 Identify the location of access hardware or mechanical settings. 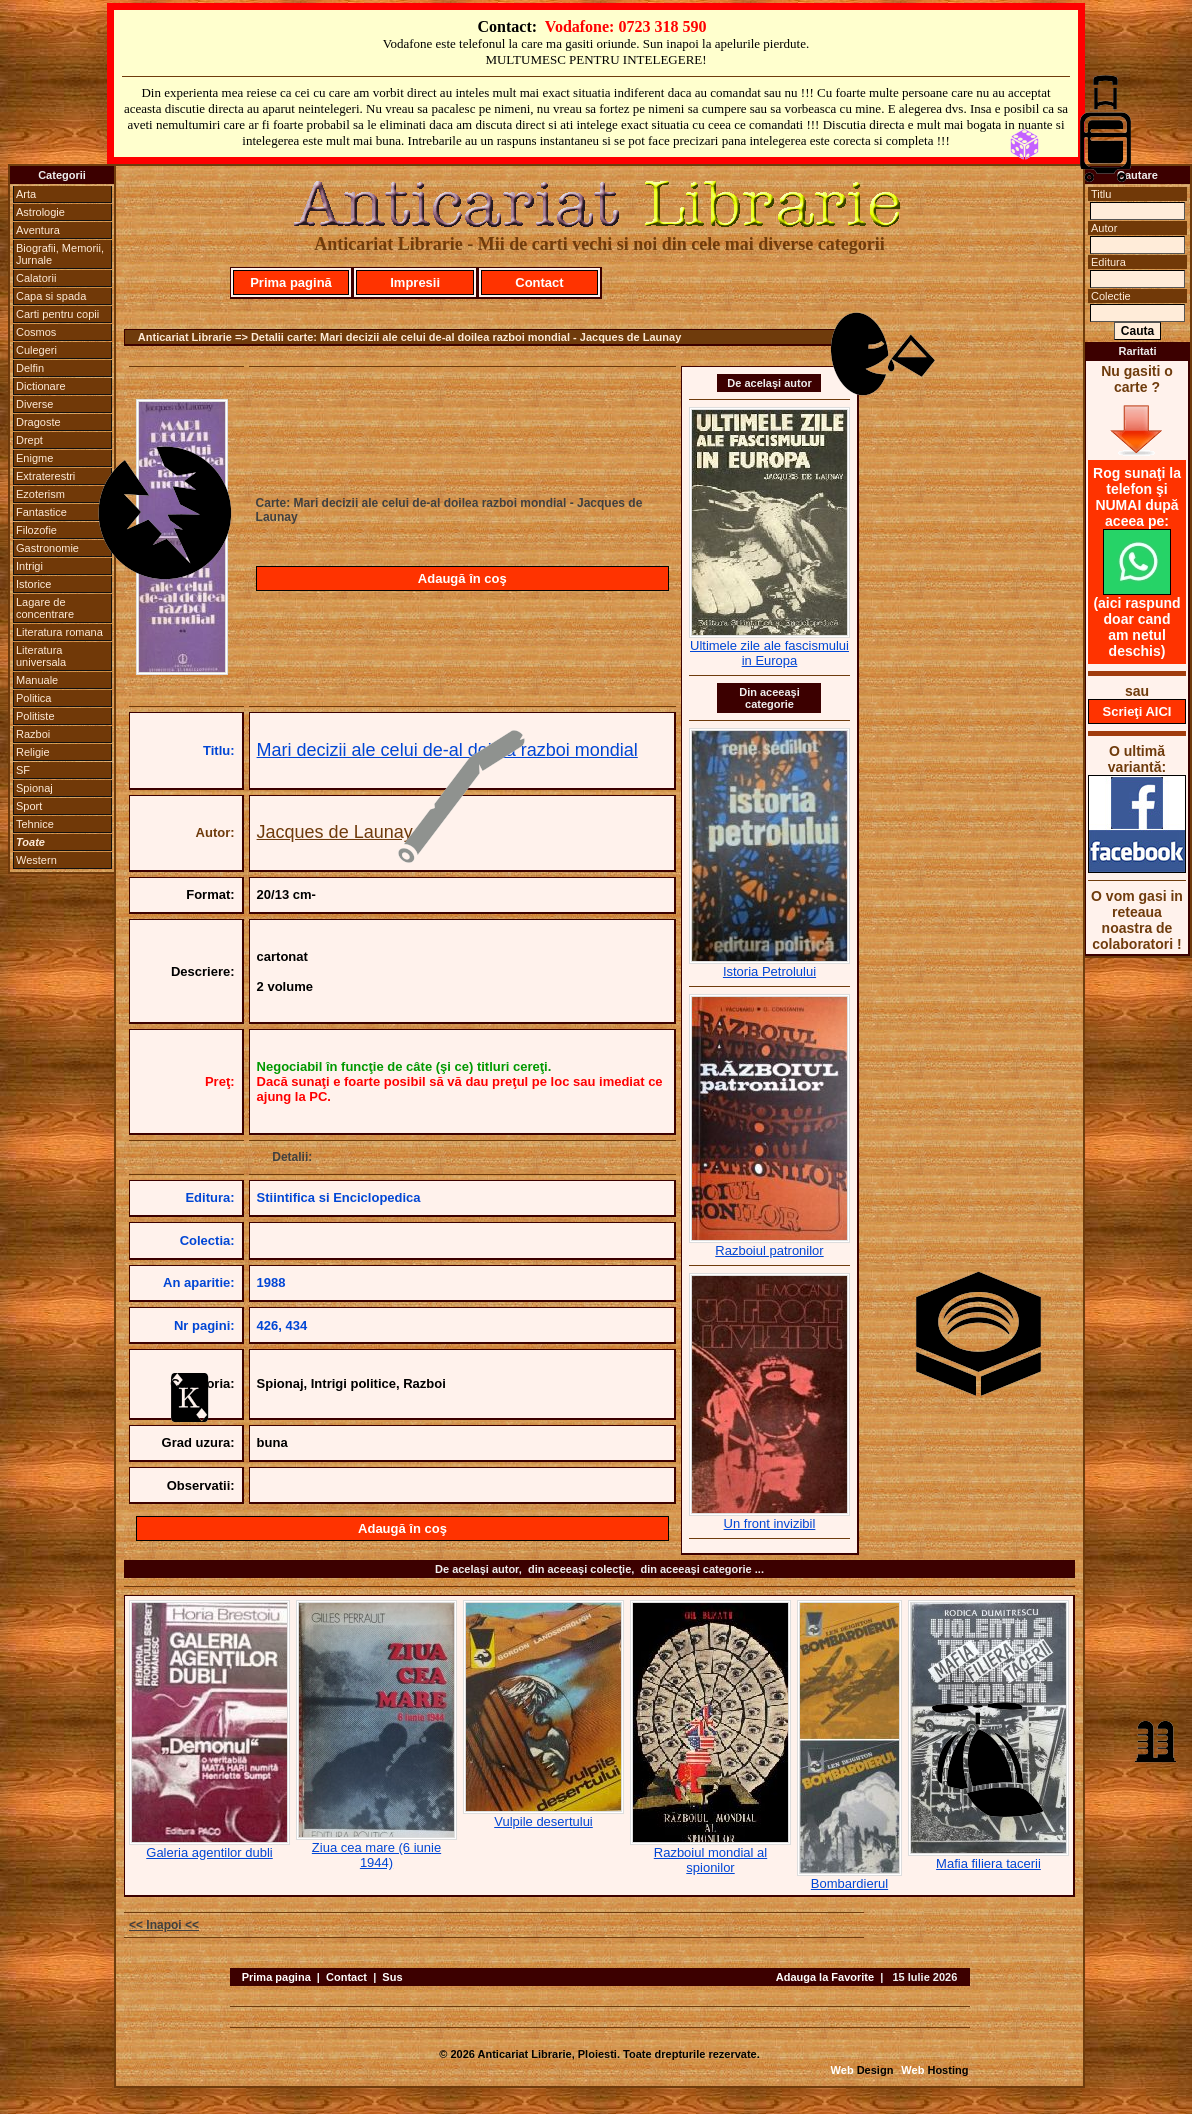
(978, 1333).